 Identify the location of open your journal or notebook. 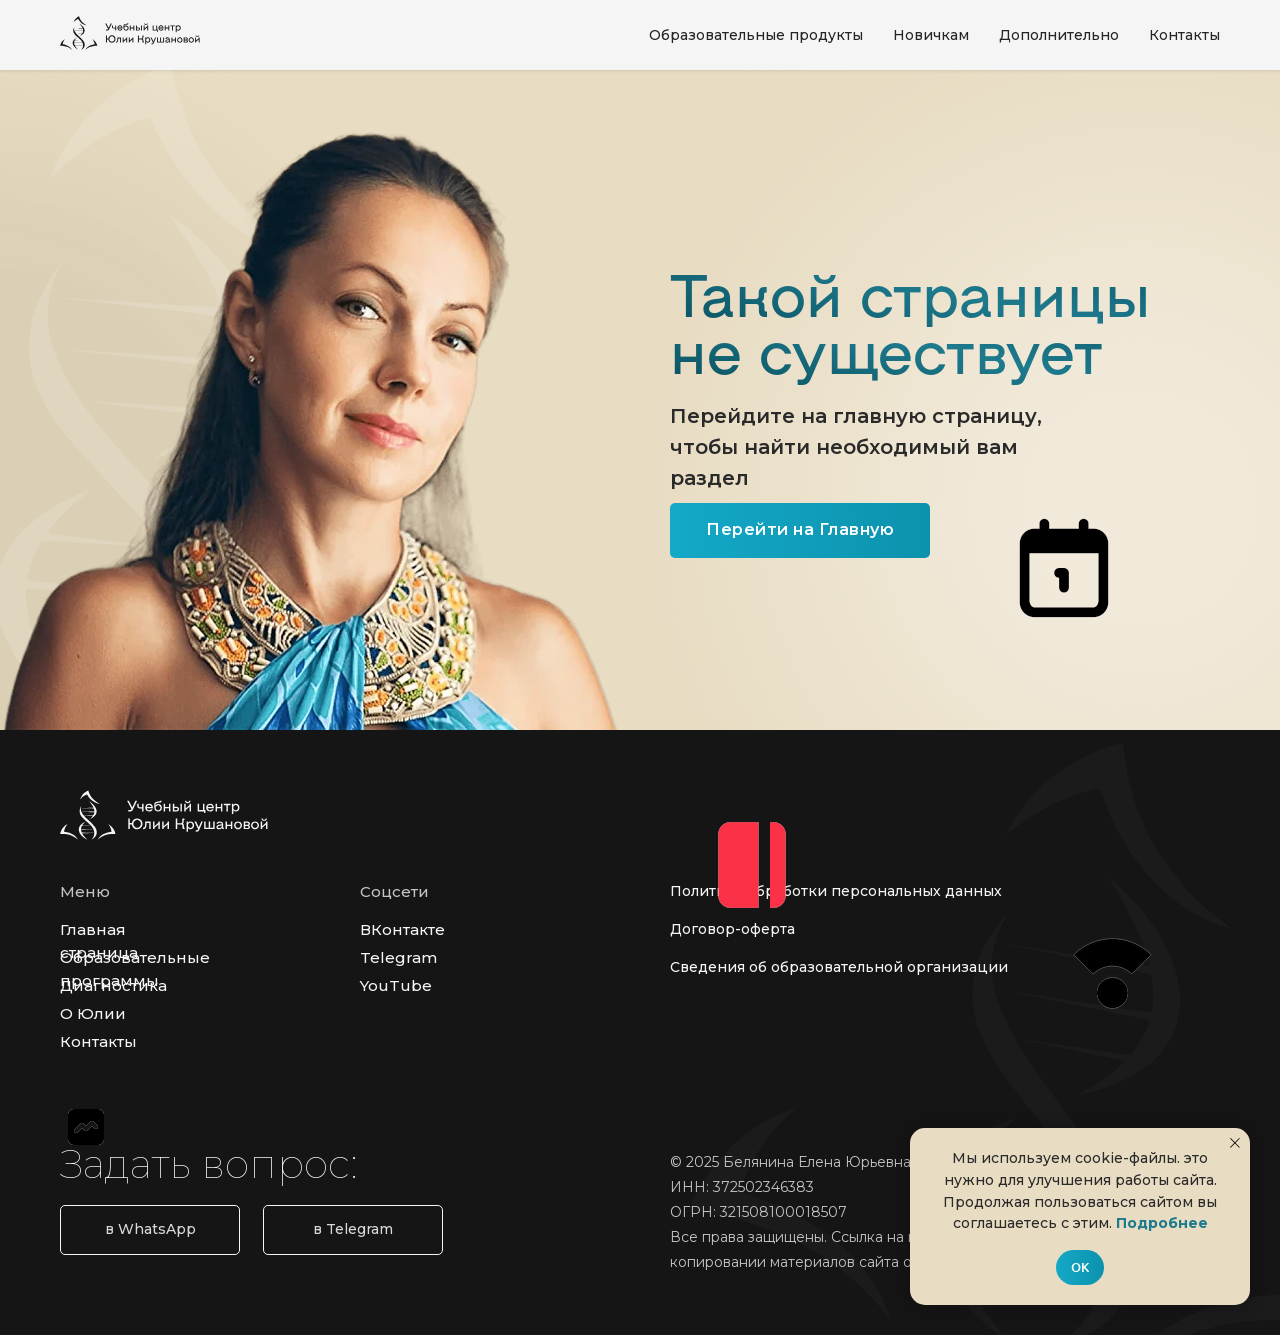
(752, 865).